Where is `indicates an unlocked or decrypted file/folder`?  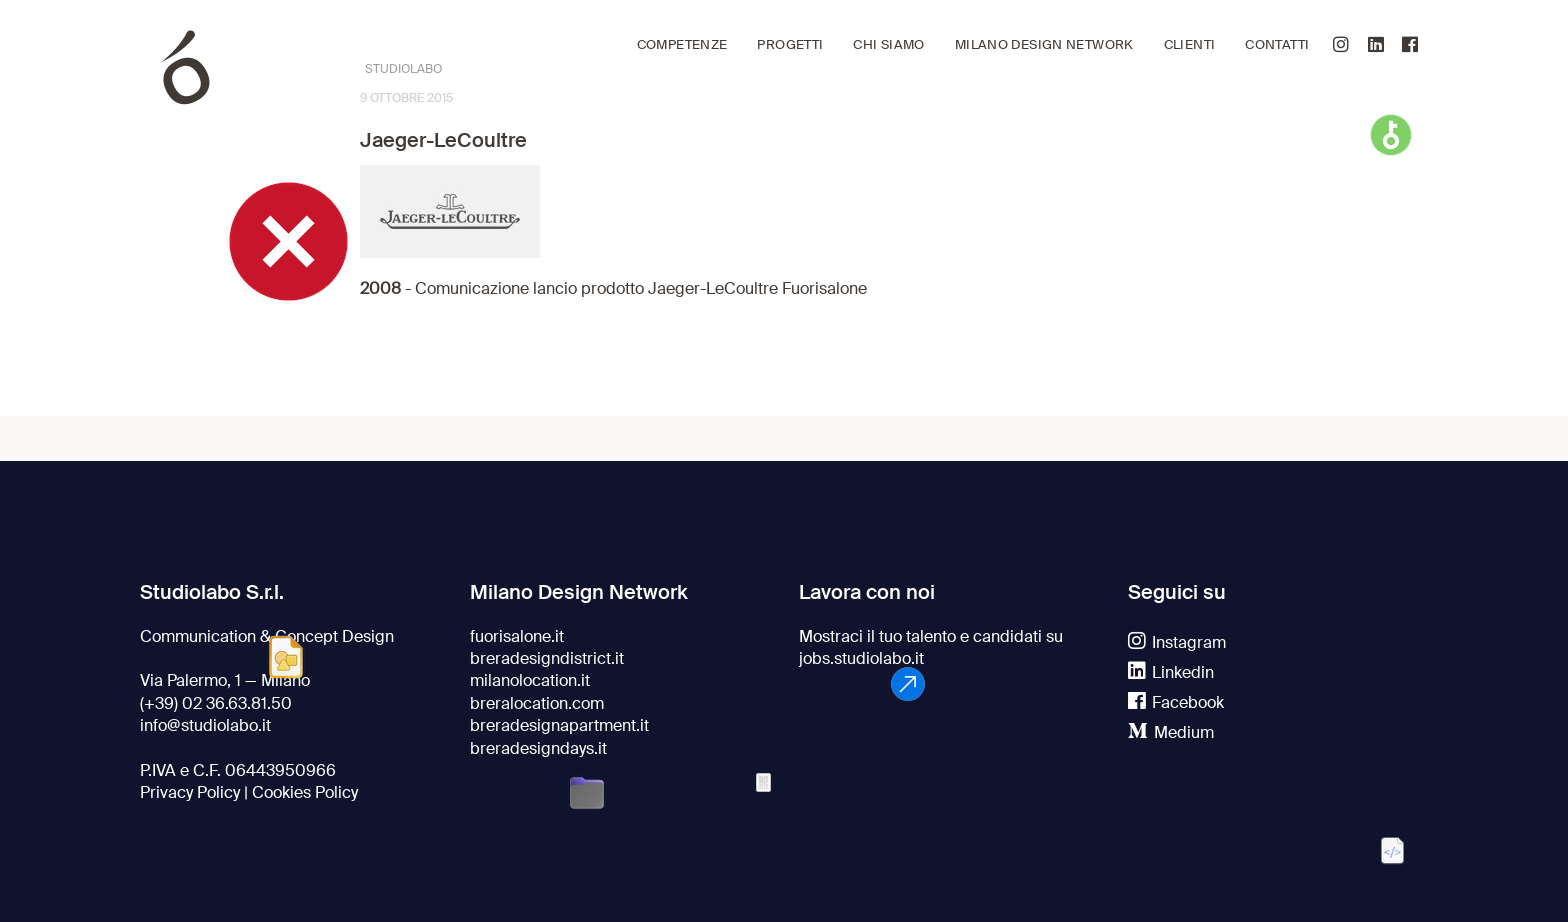 indicates an unlocked or decrypted file/folder is located at coordinates (1391, 135).